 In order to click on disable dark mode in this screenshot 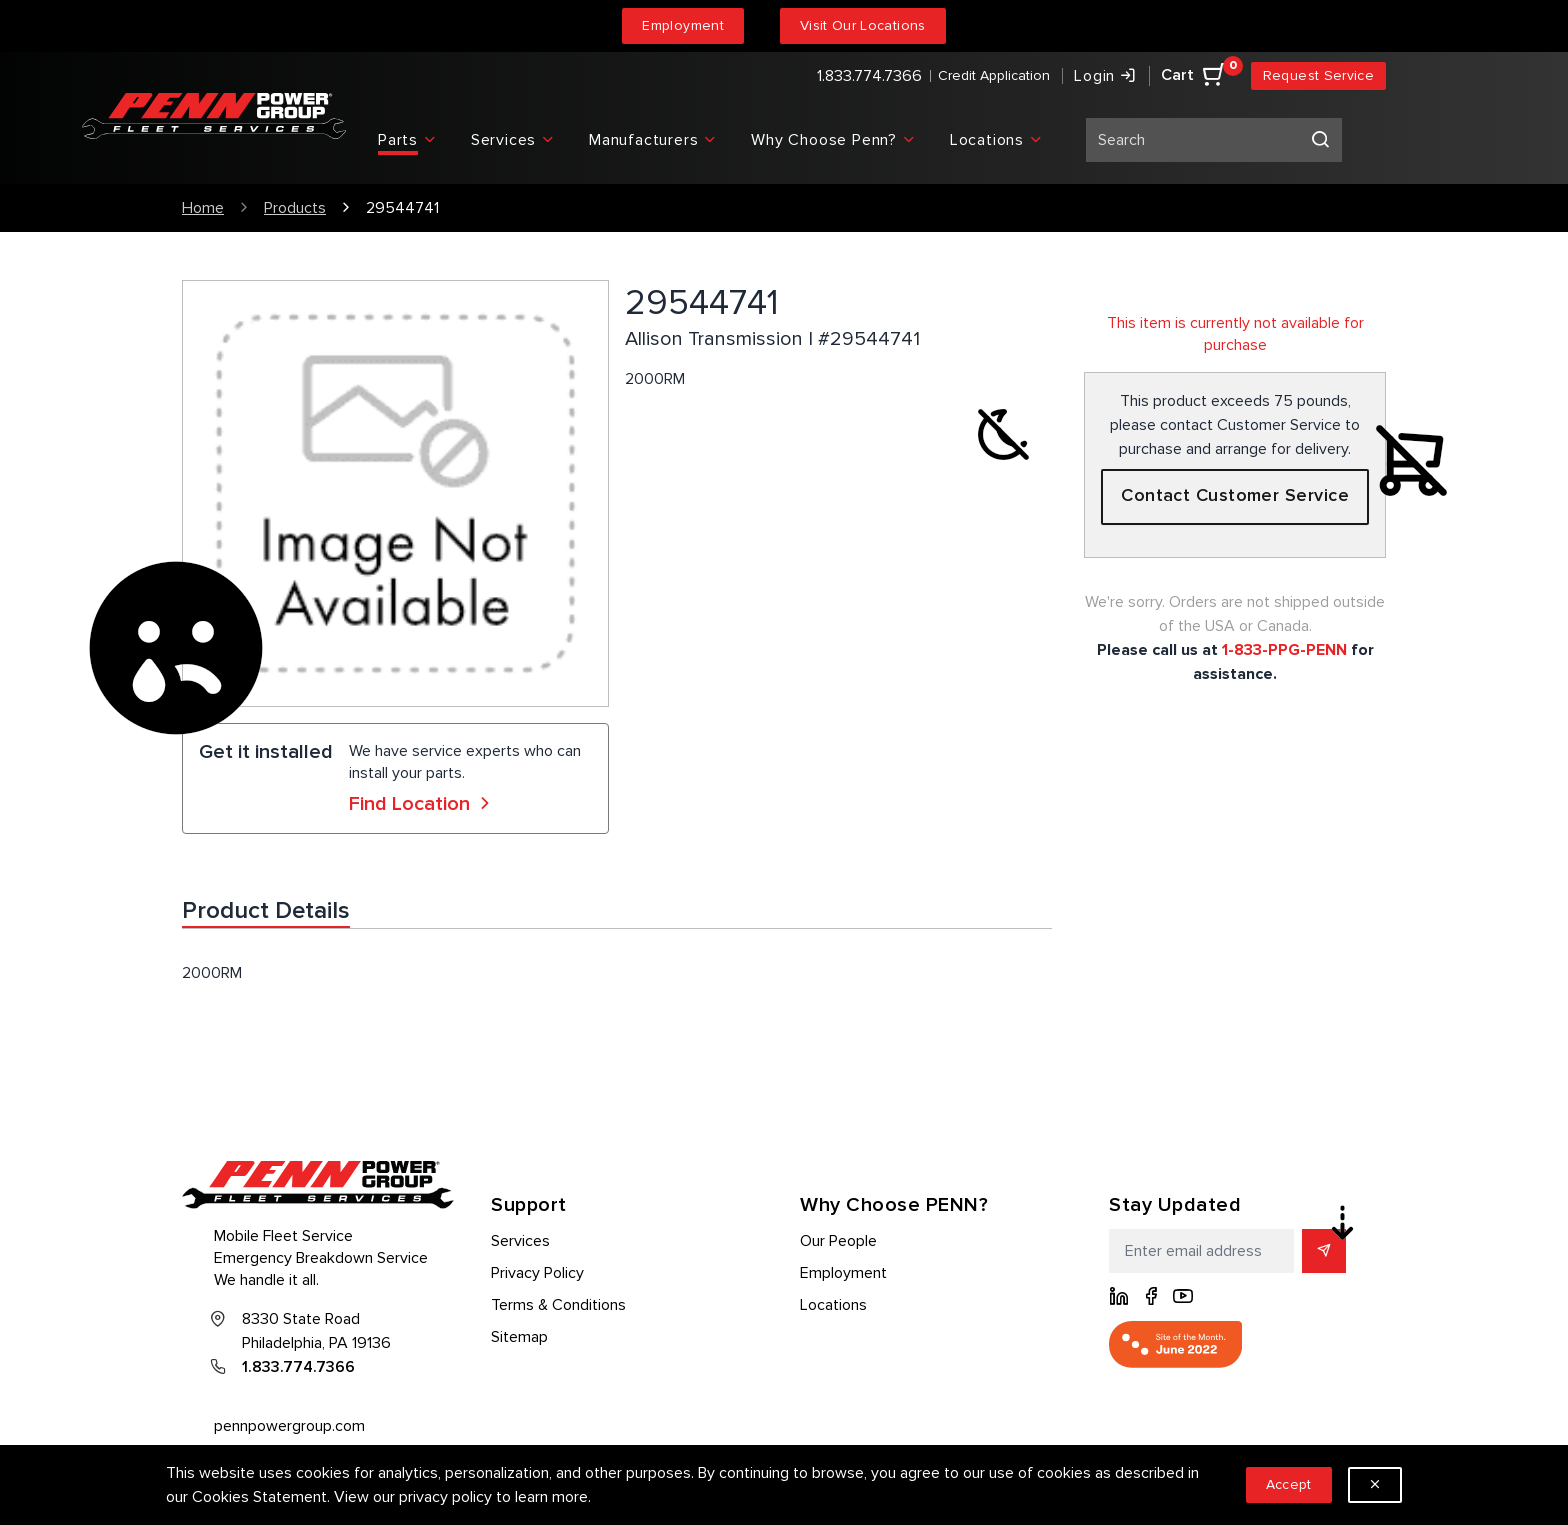, I will do `click(1003, 434)`.